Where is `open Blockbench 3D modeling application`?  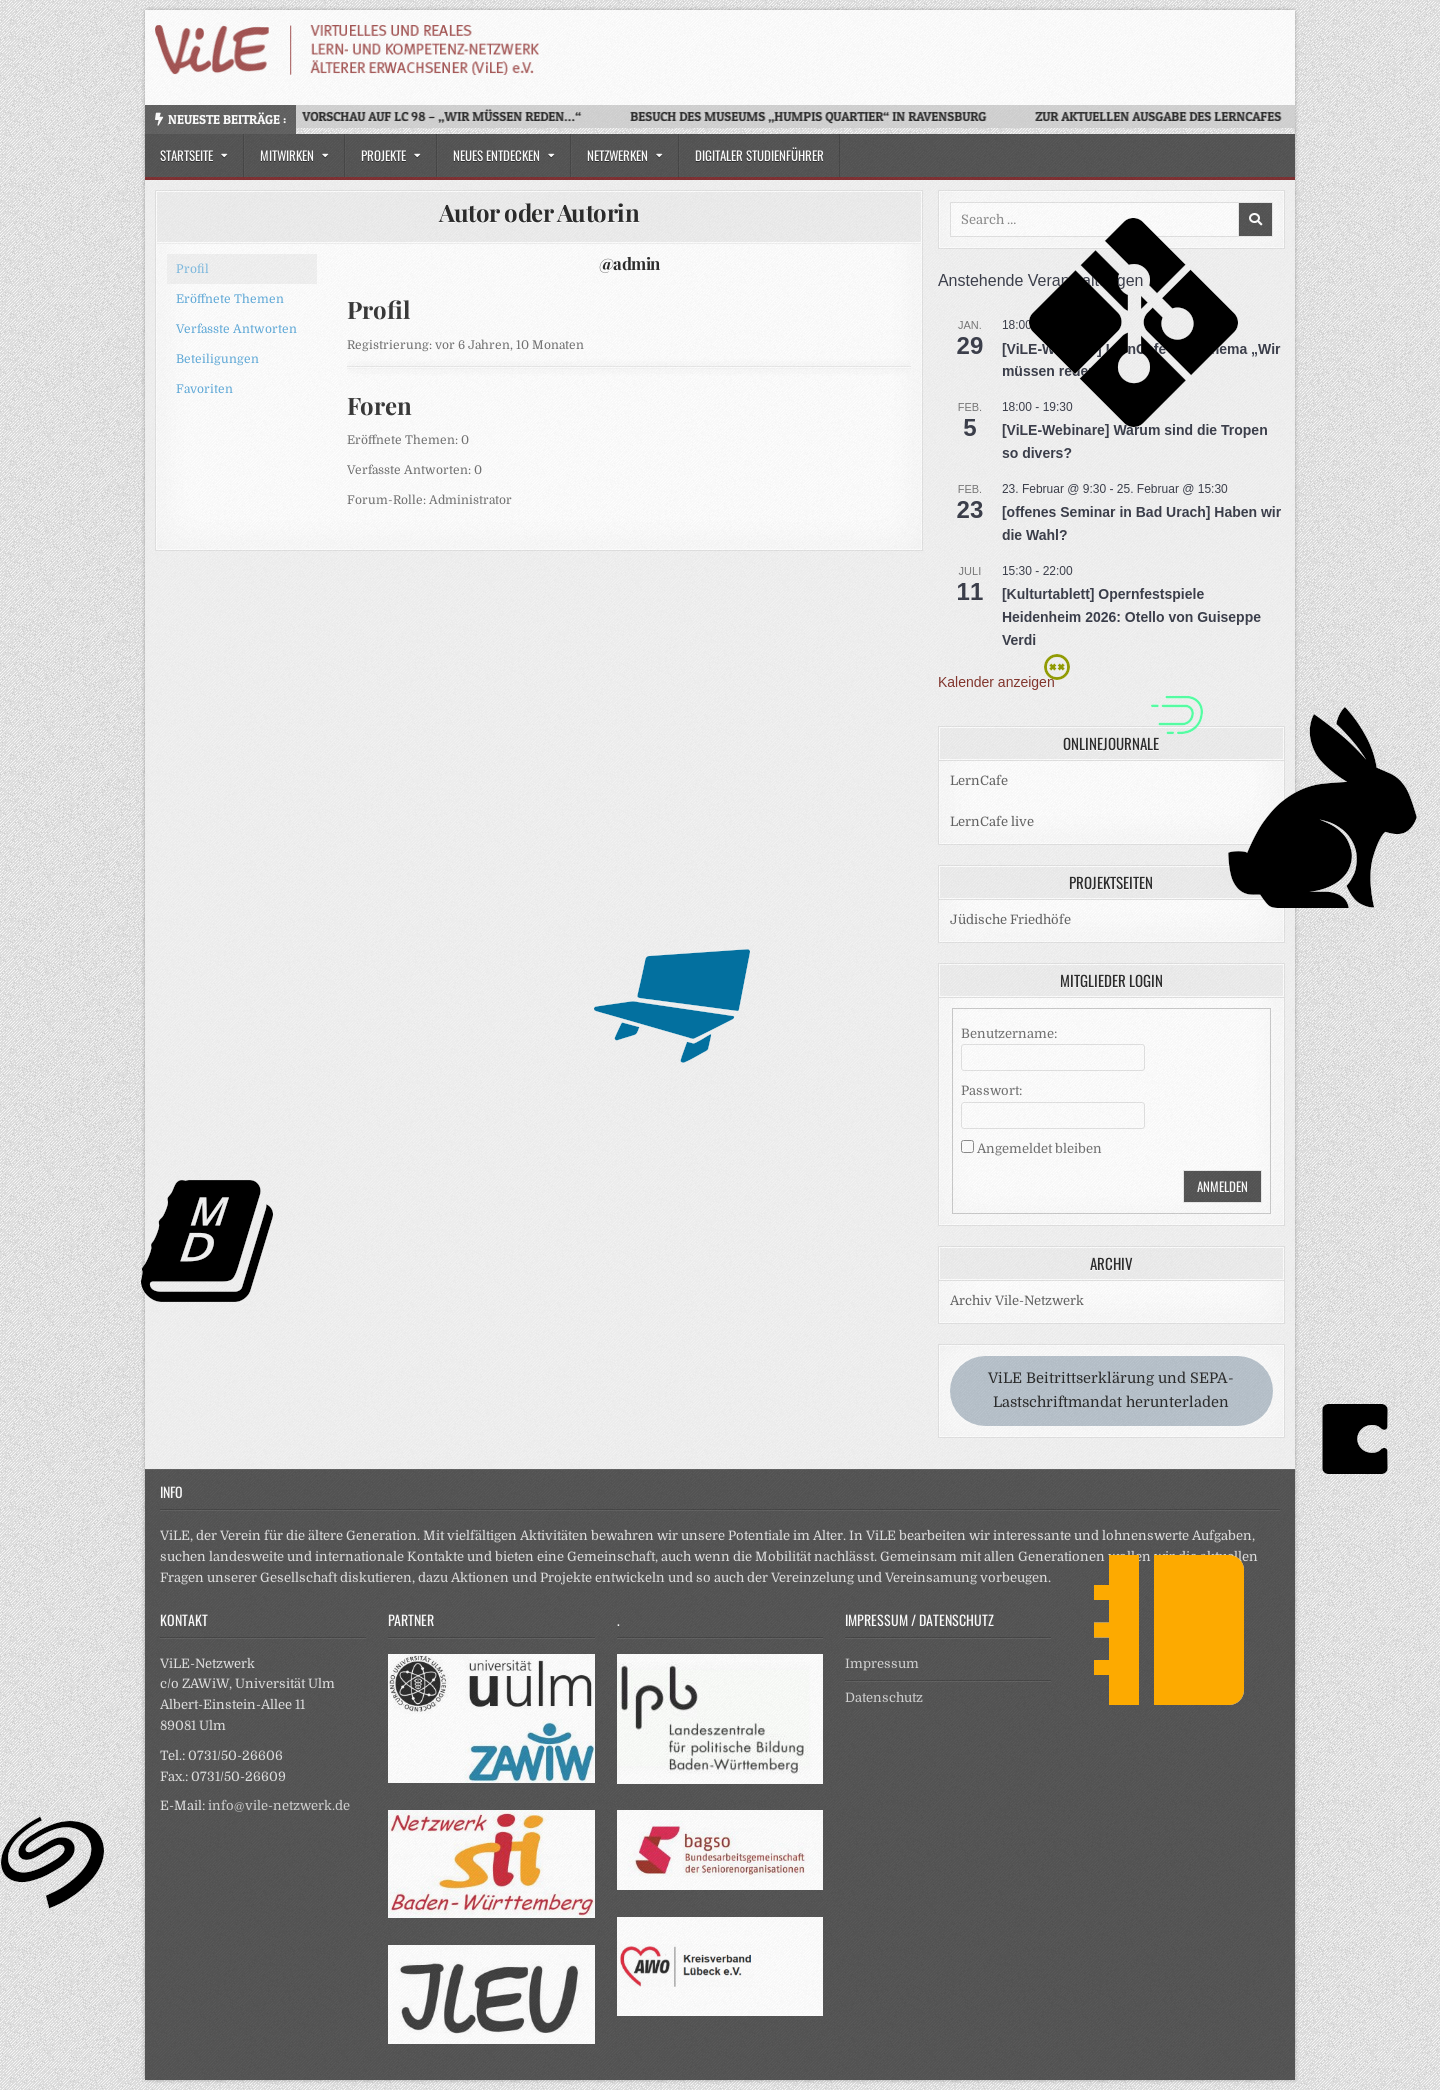
open Blockbench 3D modeling application is located at coordinates (672, 1006).